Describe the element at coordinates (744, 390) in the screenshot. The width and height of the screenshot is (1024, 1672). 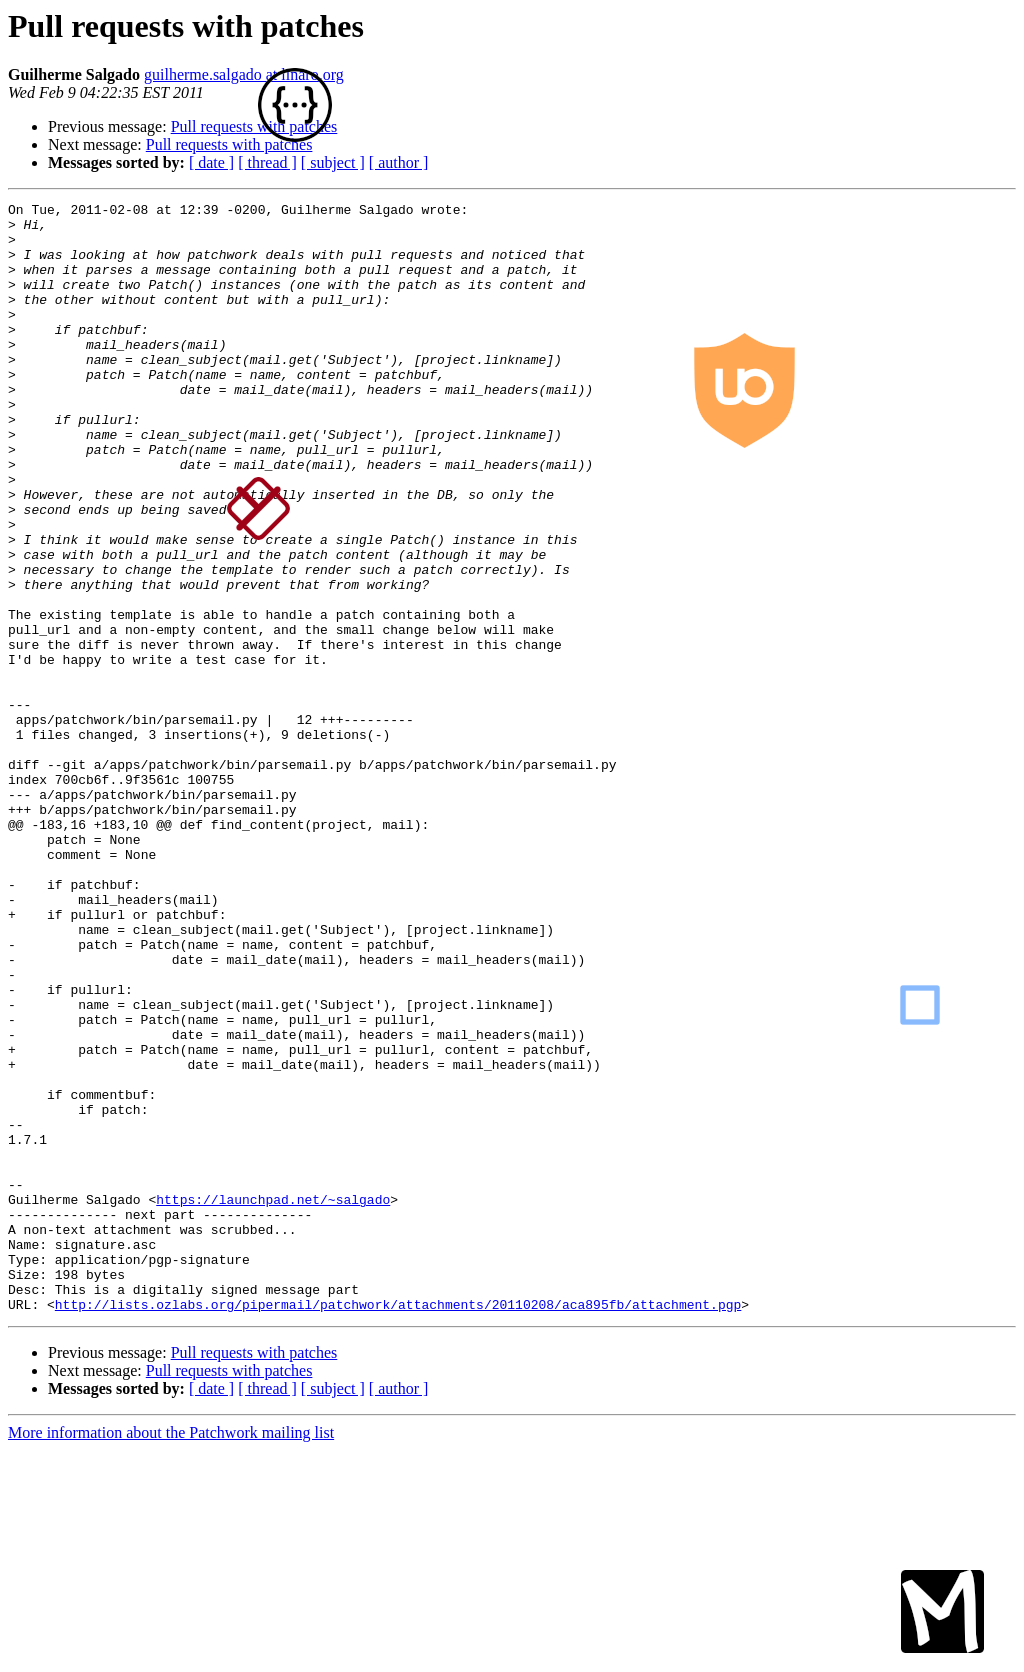
I see `uBlock Origin browser extension logo` at that location.